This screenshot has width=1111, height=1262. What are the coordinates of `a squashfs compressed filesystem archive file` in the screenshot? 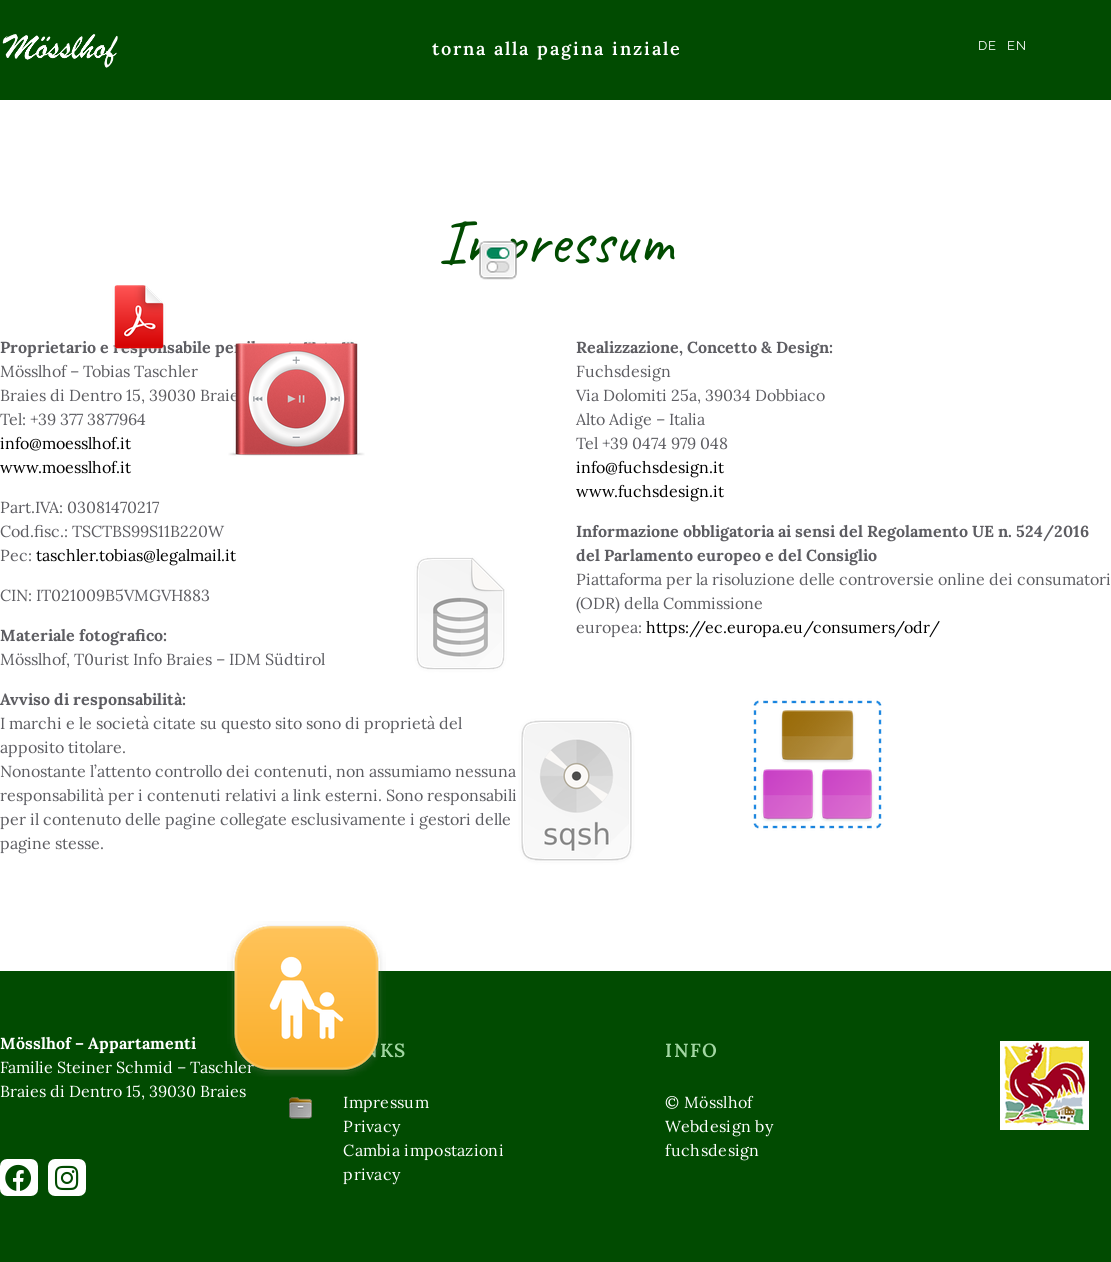 It's located at (576, 790).